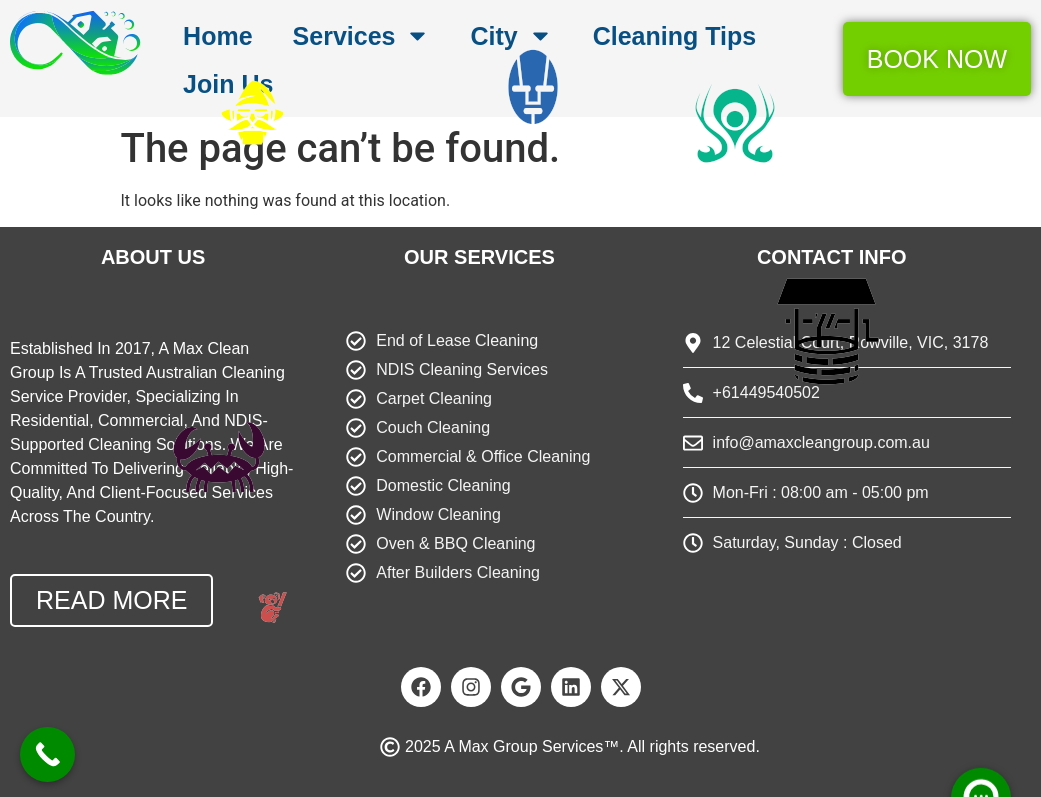  I want to click on equip armor or mask item, so click(533, 87).